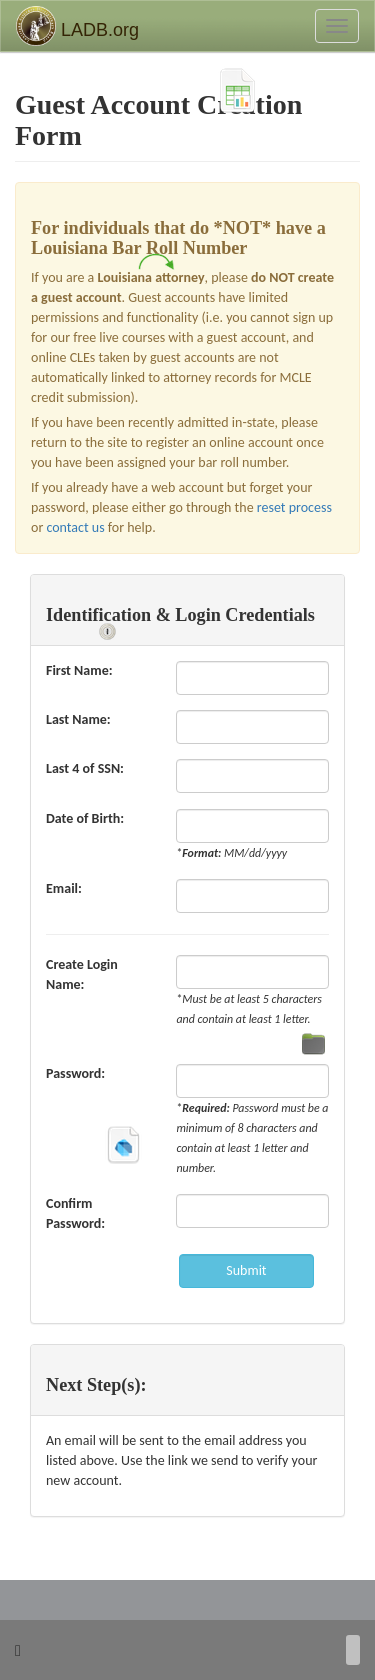 Image resolution: width=375 pixels, height=1680 pixels. Describe the element at coordinates (313, 1043) in the screenshot. I see `access a remote or network folder` at that location.